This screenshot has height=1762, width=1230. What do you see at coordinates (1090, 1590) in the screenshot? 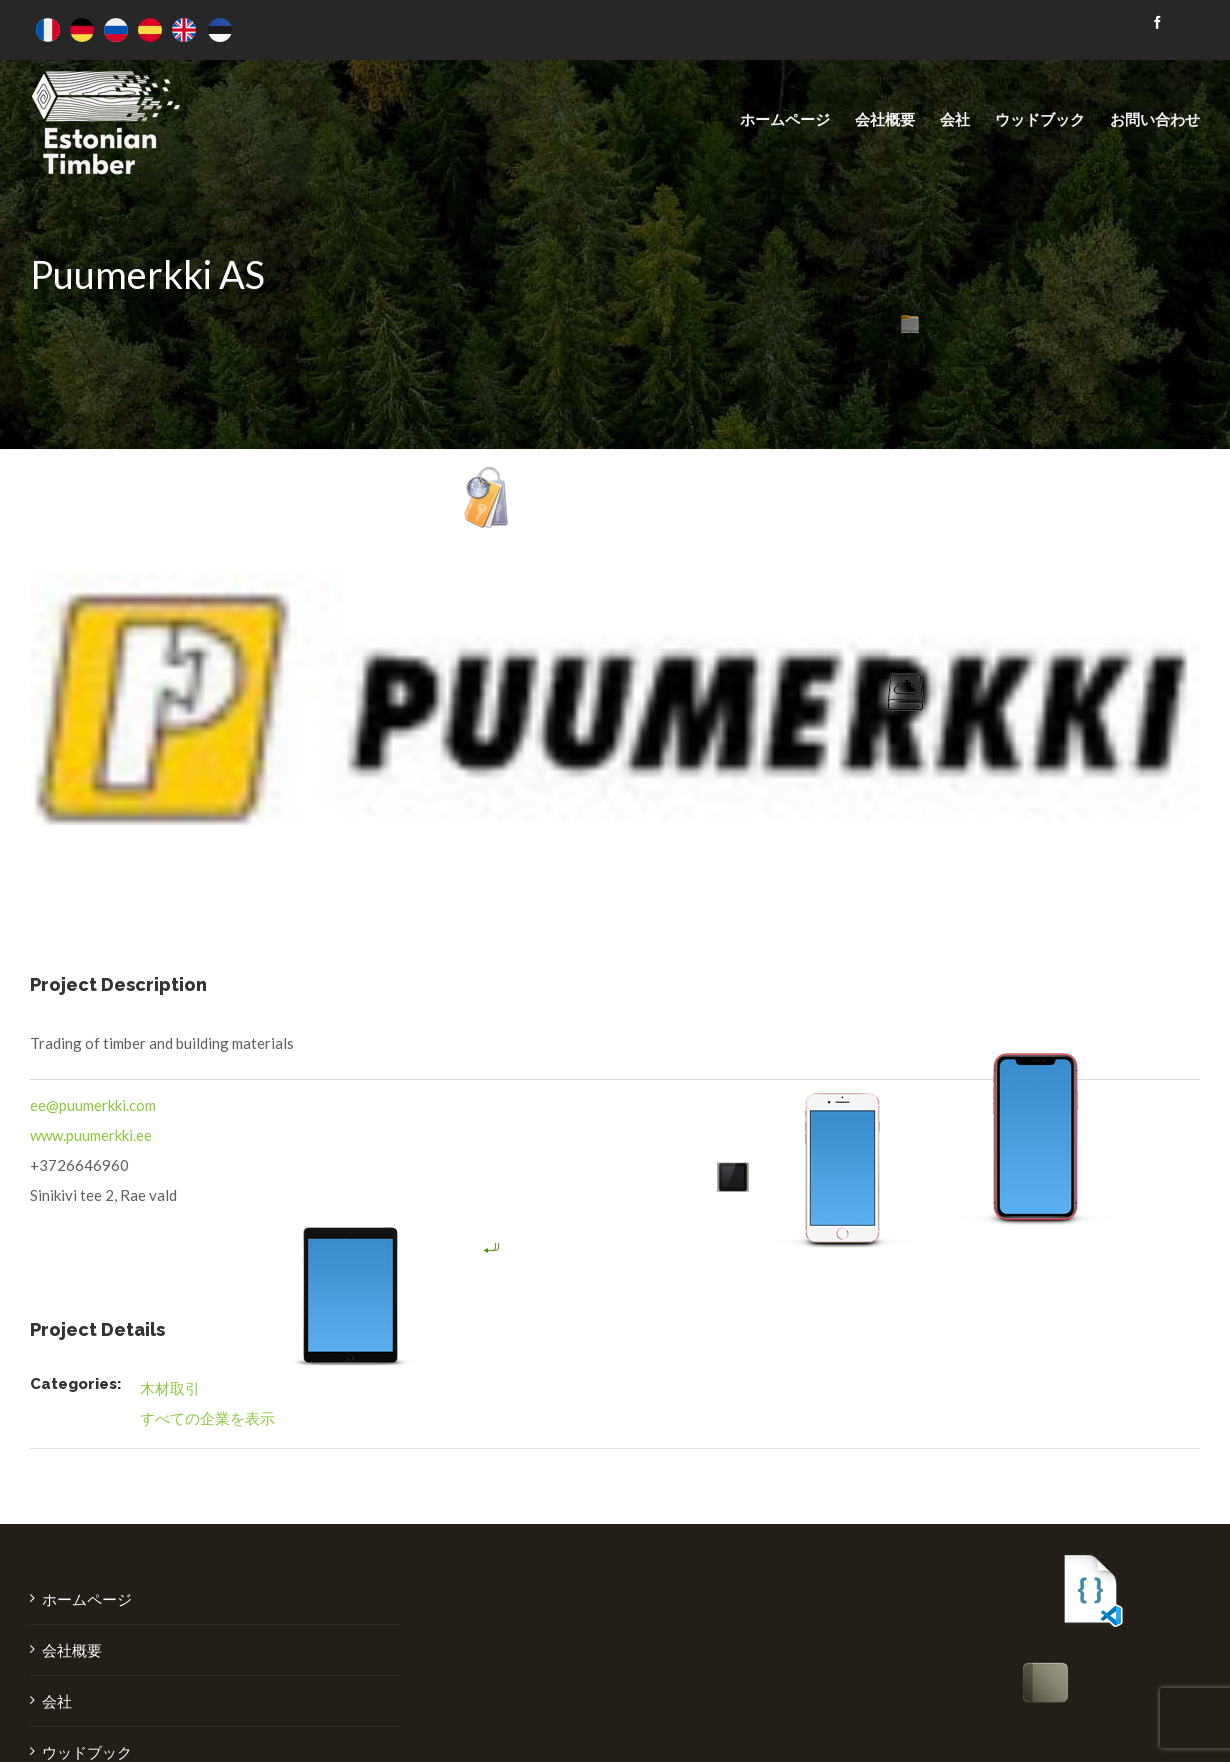
I see `open a LESS stylesheet file in Visual Studio Code` at bounding box center [1090, 1590].